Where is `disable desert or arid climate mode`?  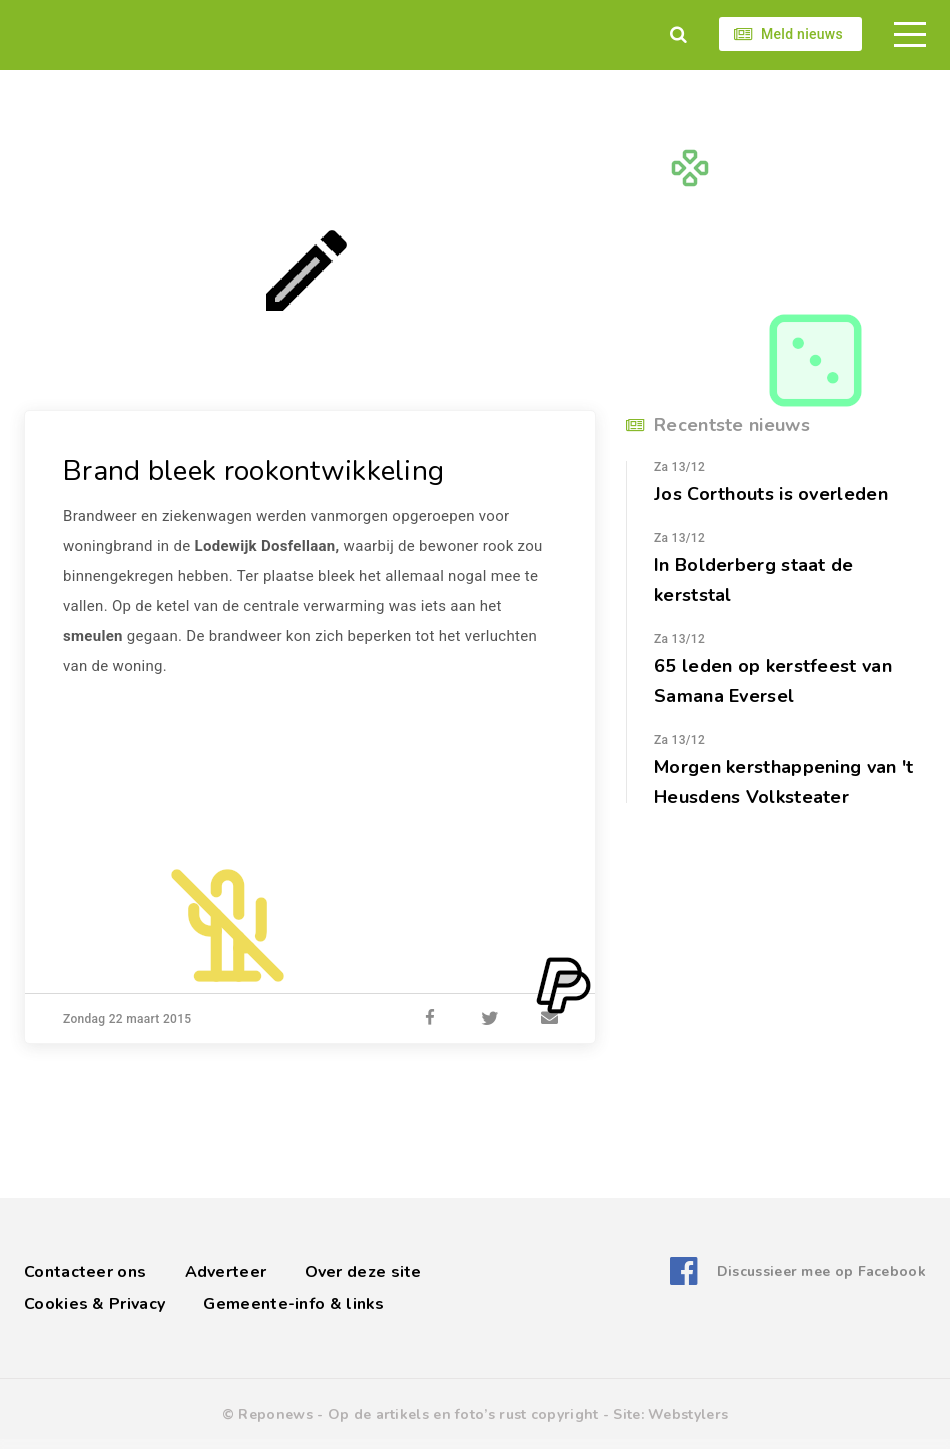 disable desert or arid climate mode is located at coordinates (227, 925).